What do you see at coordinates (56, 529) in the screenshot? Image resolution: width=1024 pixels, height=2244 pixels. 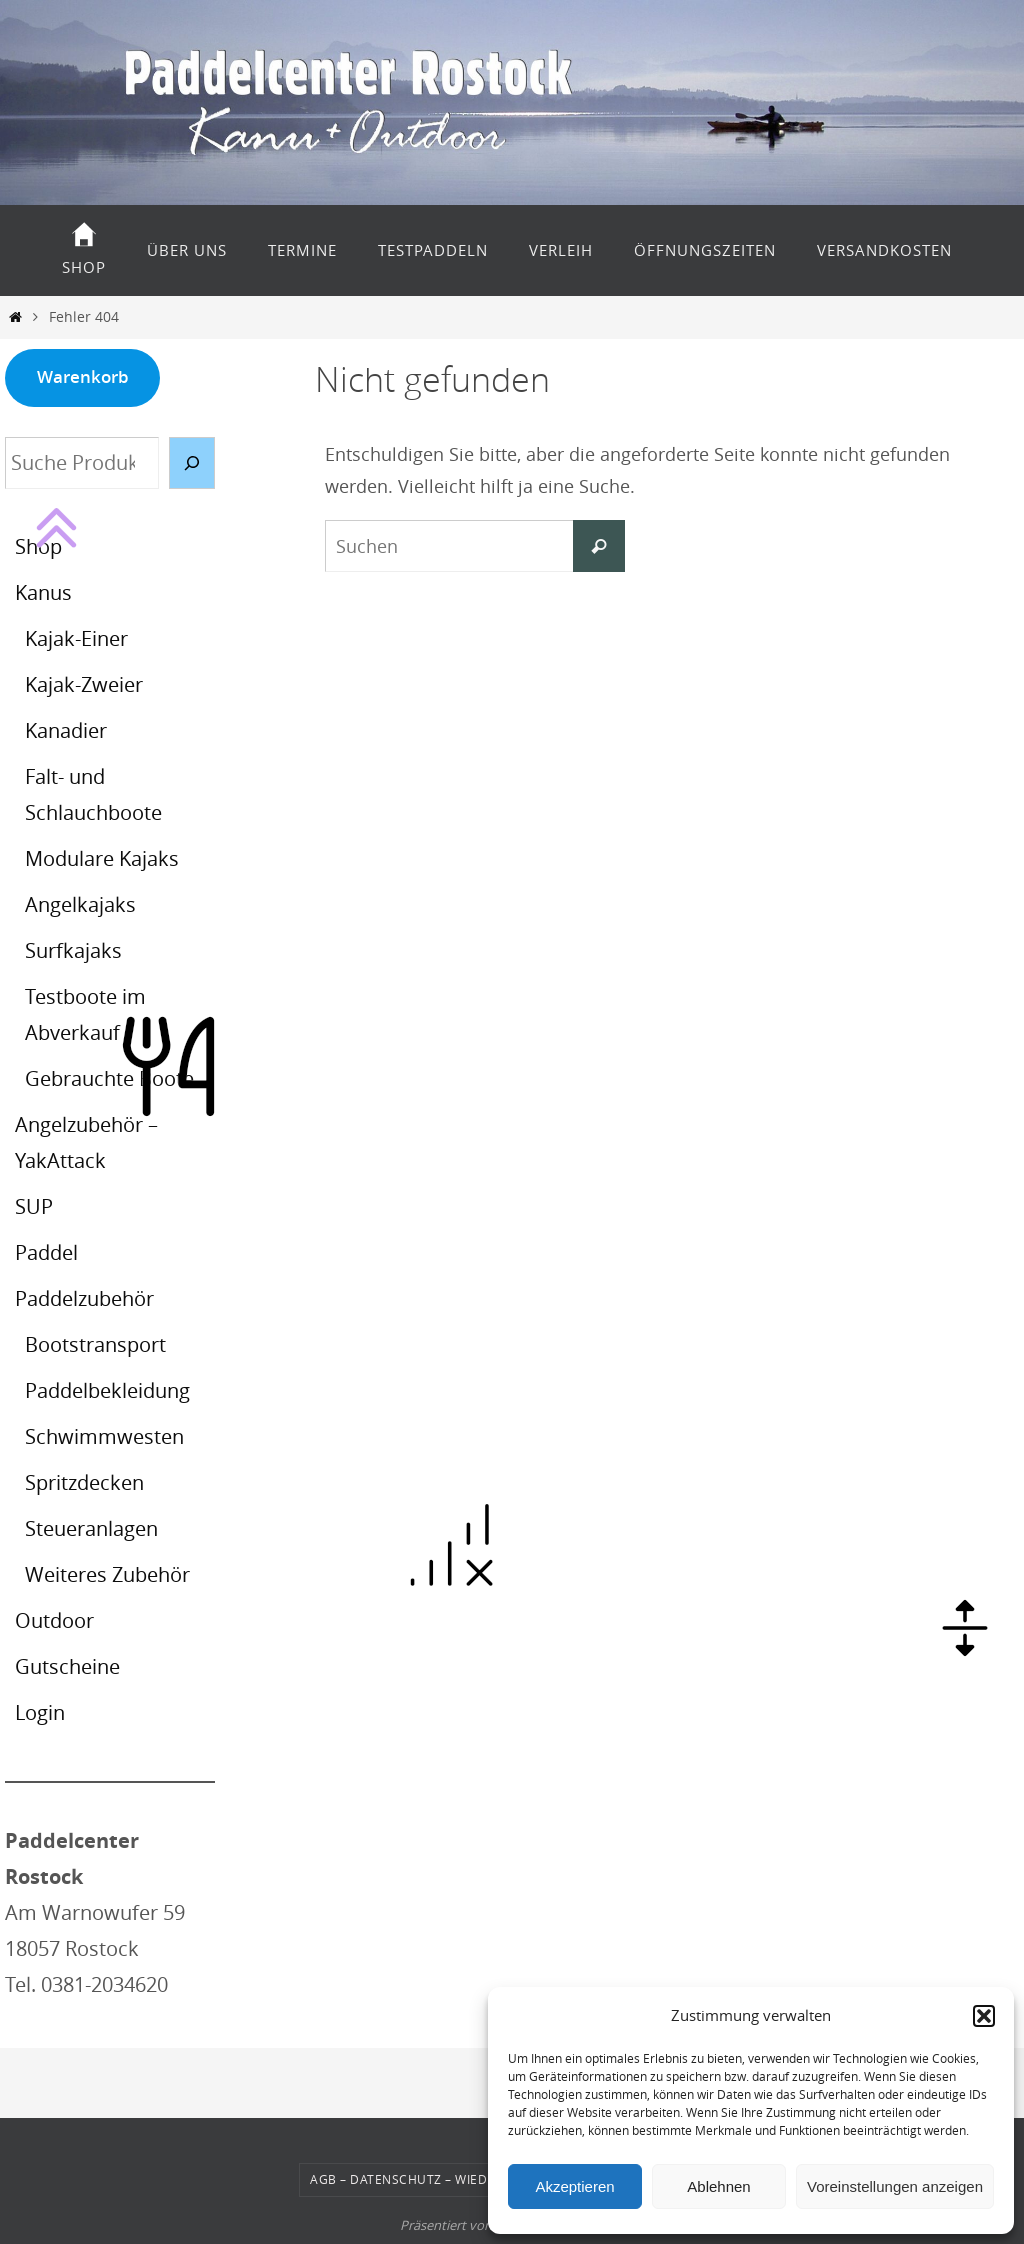 I see `scroll to top of page` at bounding box center [56, 529].